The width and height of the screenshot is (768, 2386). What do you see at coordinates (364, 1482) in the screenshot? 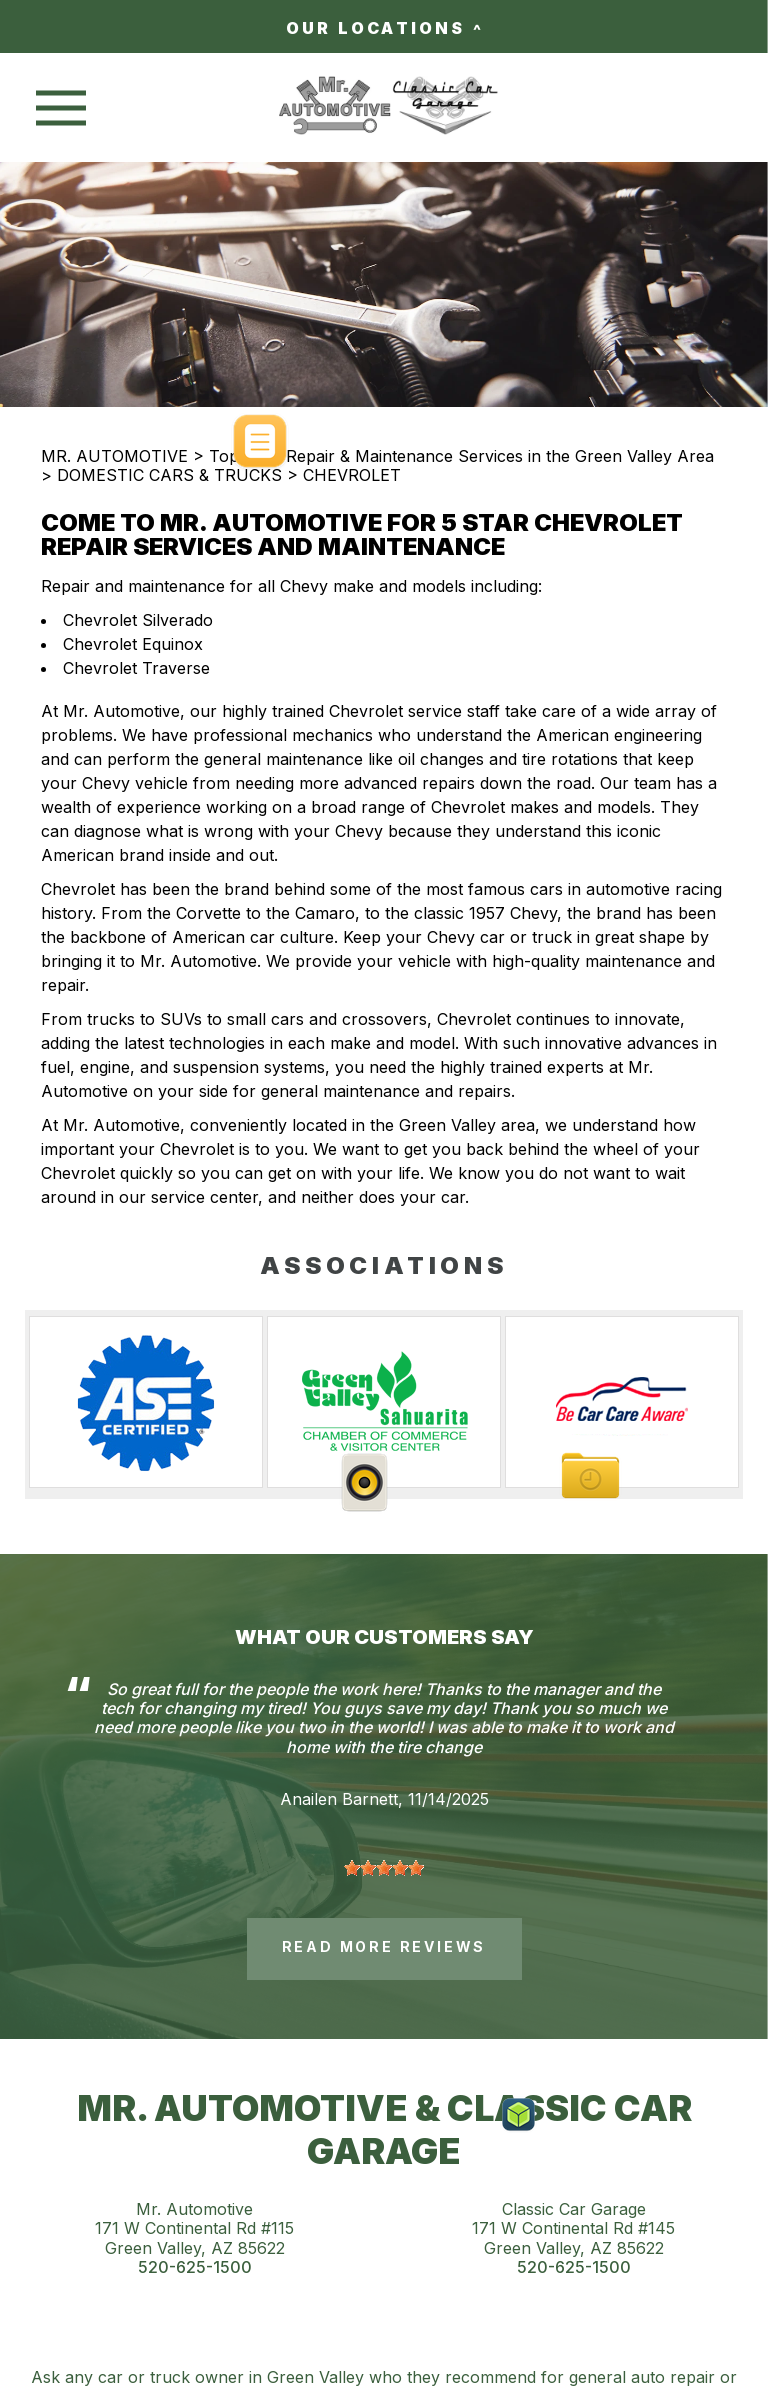
I see `open rhythmbox music player` at bounding box center [364, 1482].